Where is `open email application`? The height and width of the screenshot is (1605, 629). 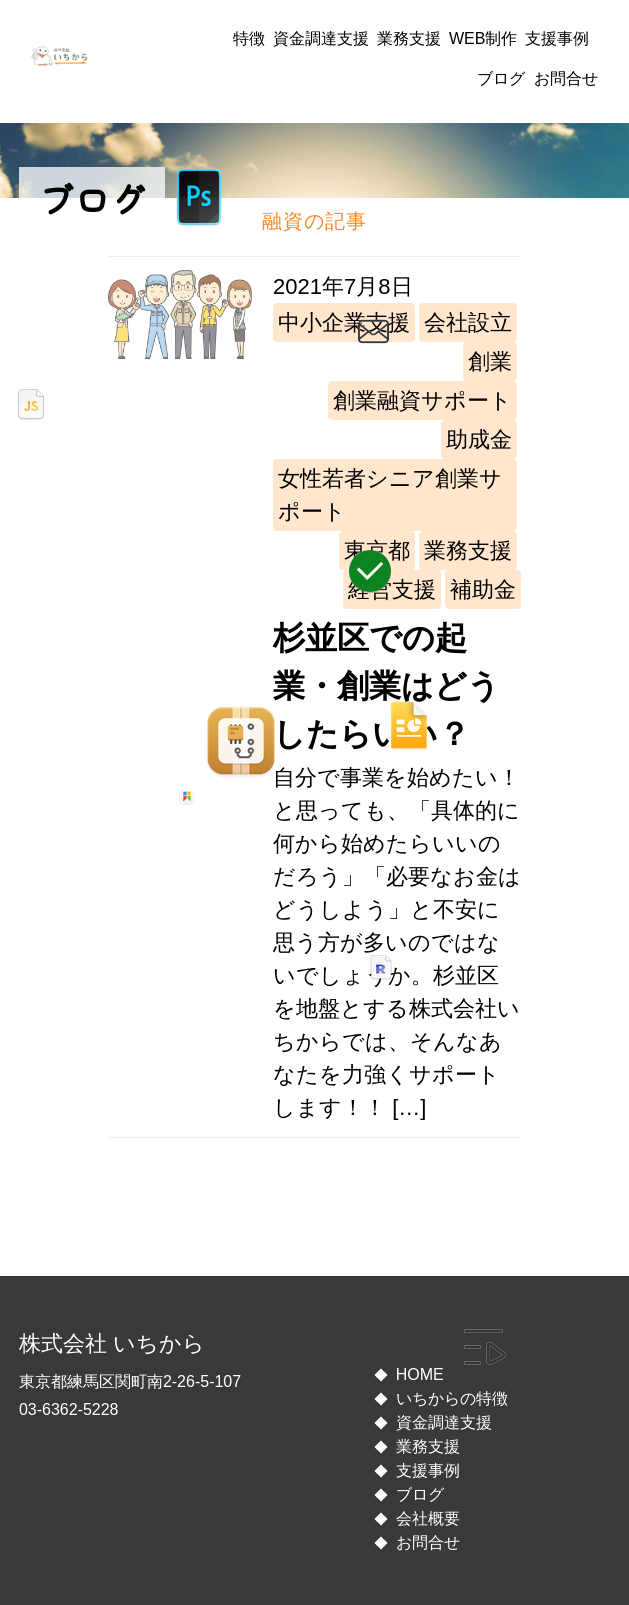
open email application is located at coordinates (373, 331).